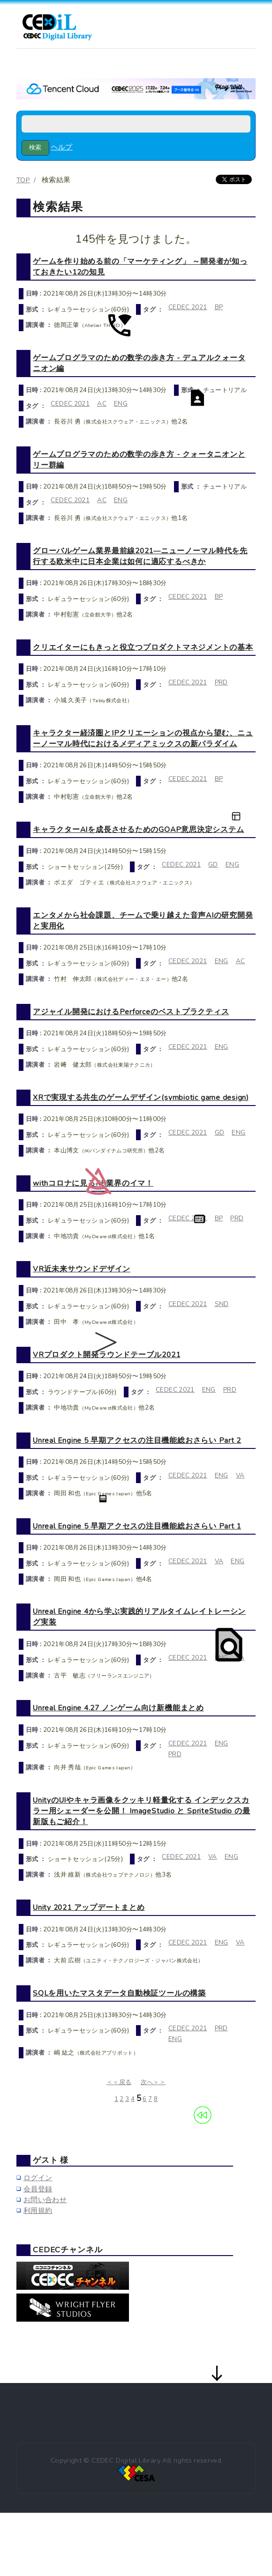  Describe the element at coordinates (103, 1499) in the screenshot. I see `apply a gradient effect to an image` at that location.